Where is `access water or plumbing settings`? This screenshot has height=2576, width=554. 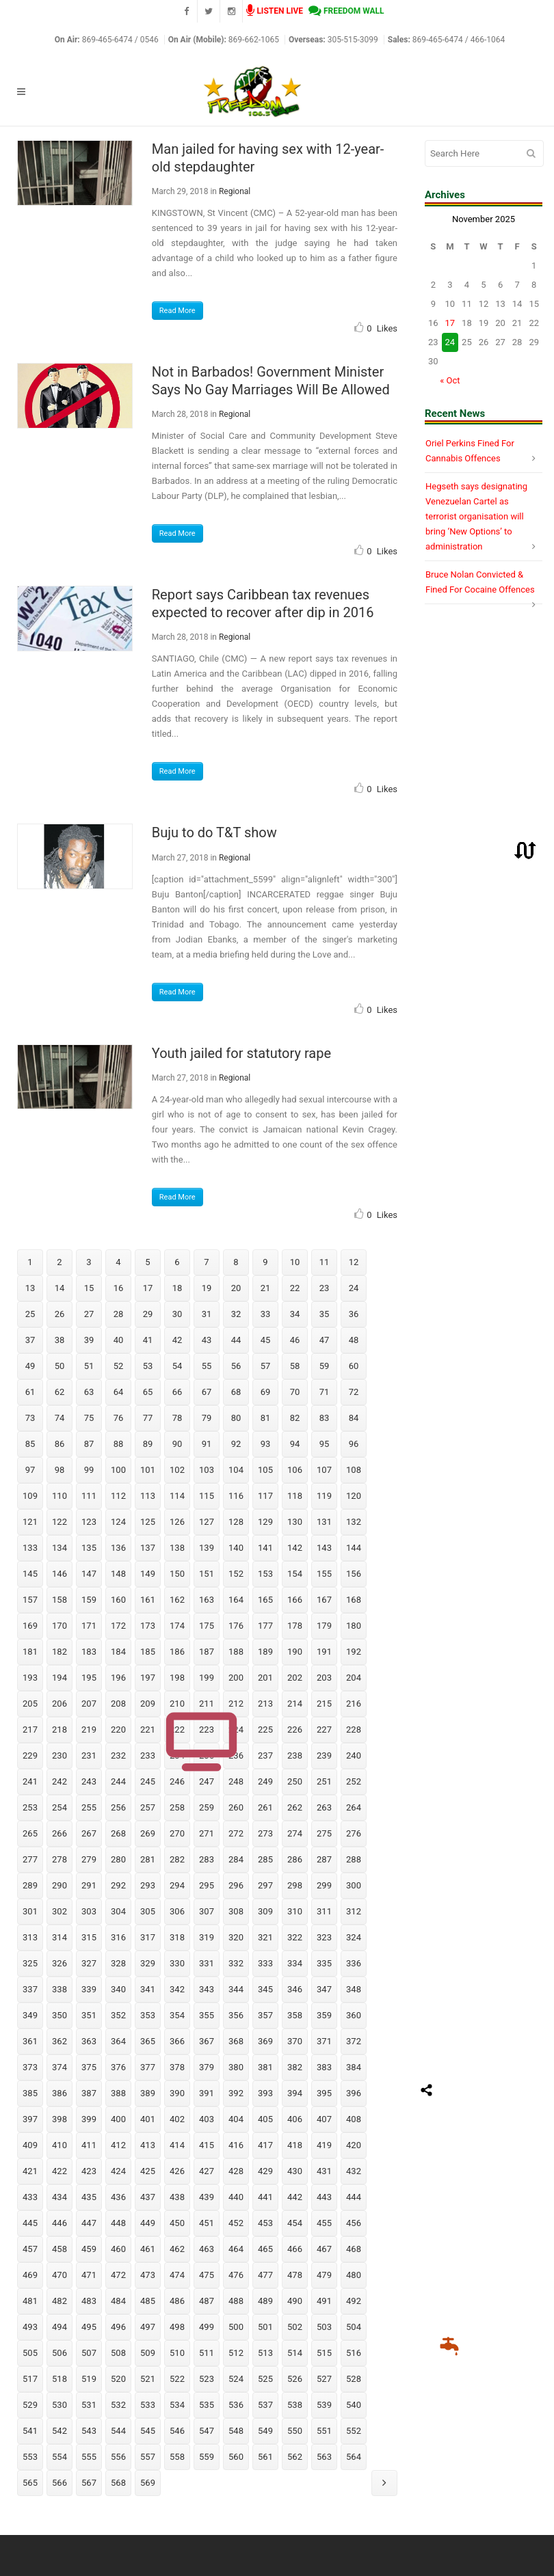
access water or plumbing settings is located at coordinates (449, 2345).